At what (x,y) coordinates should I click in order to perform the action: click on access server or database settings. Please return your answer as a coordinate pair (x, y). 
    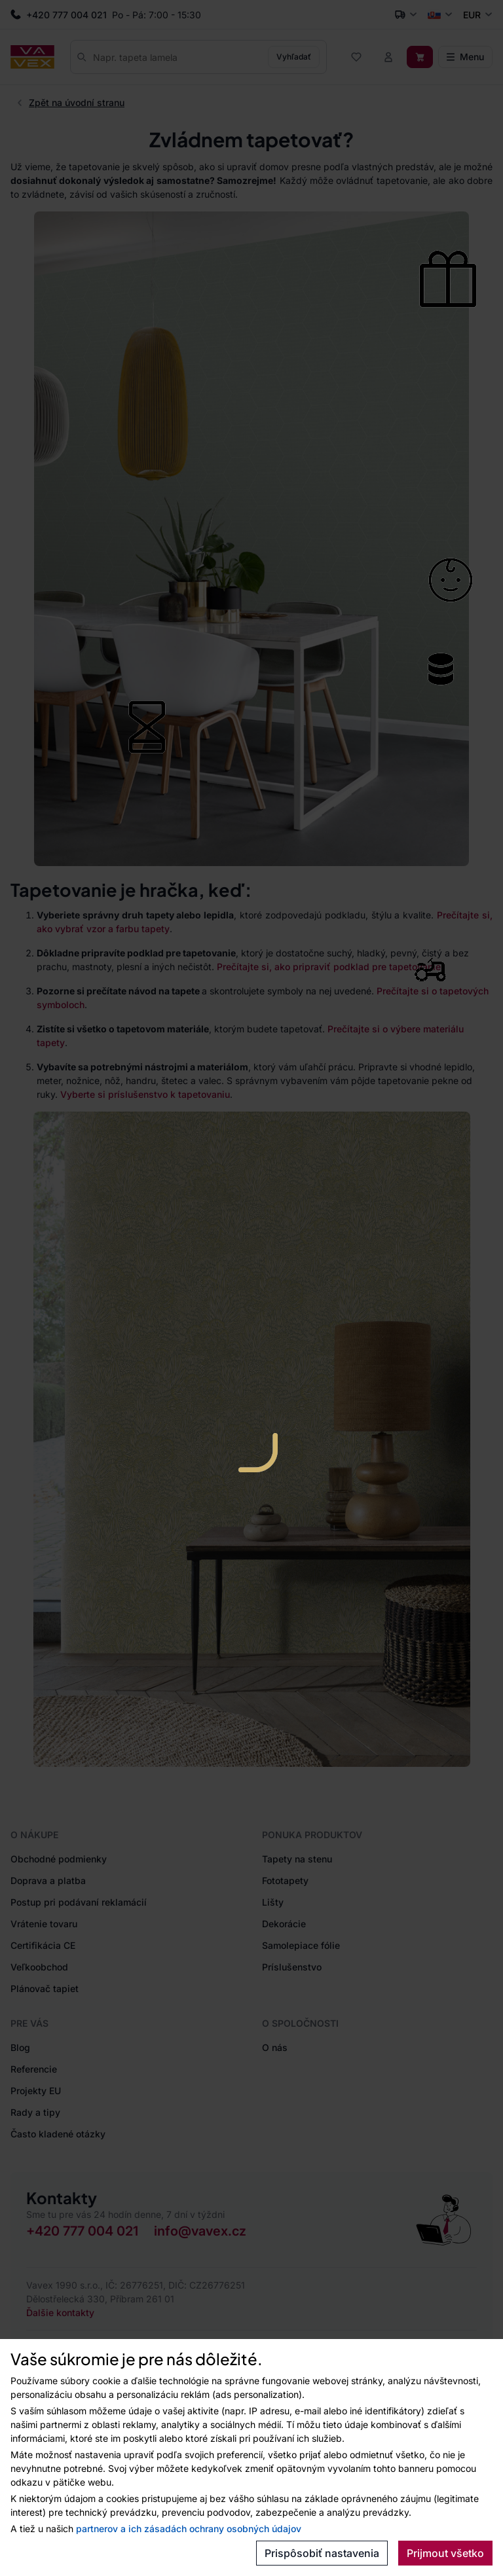
    Looking at the image, I should click on (441, 669).